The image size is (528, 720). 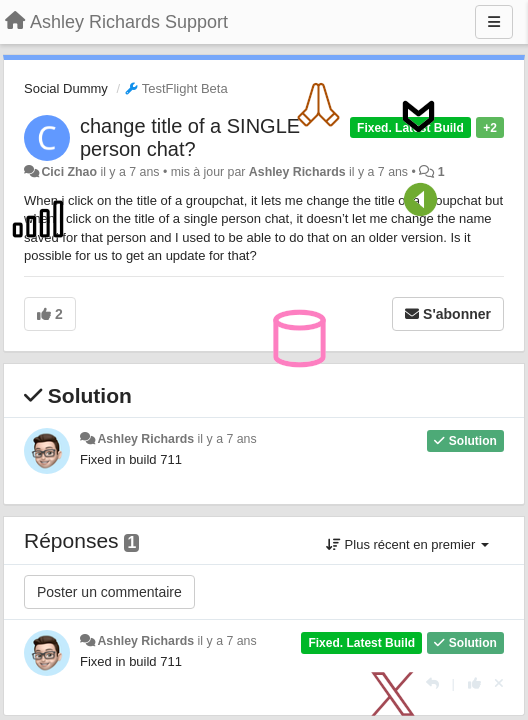 I want to click on indicates cellular network signal strength, so click(x=38, y=219).